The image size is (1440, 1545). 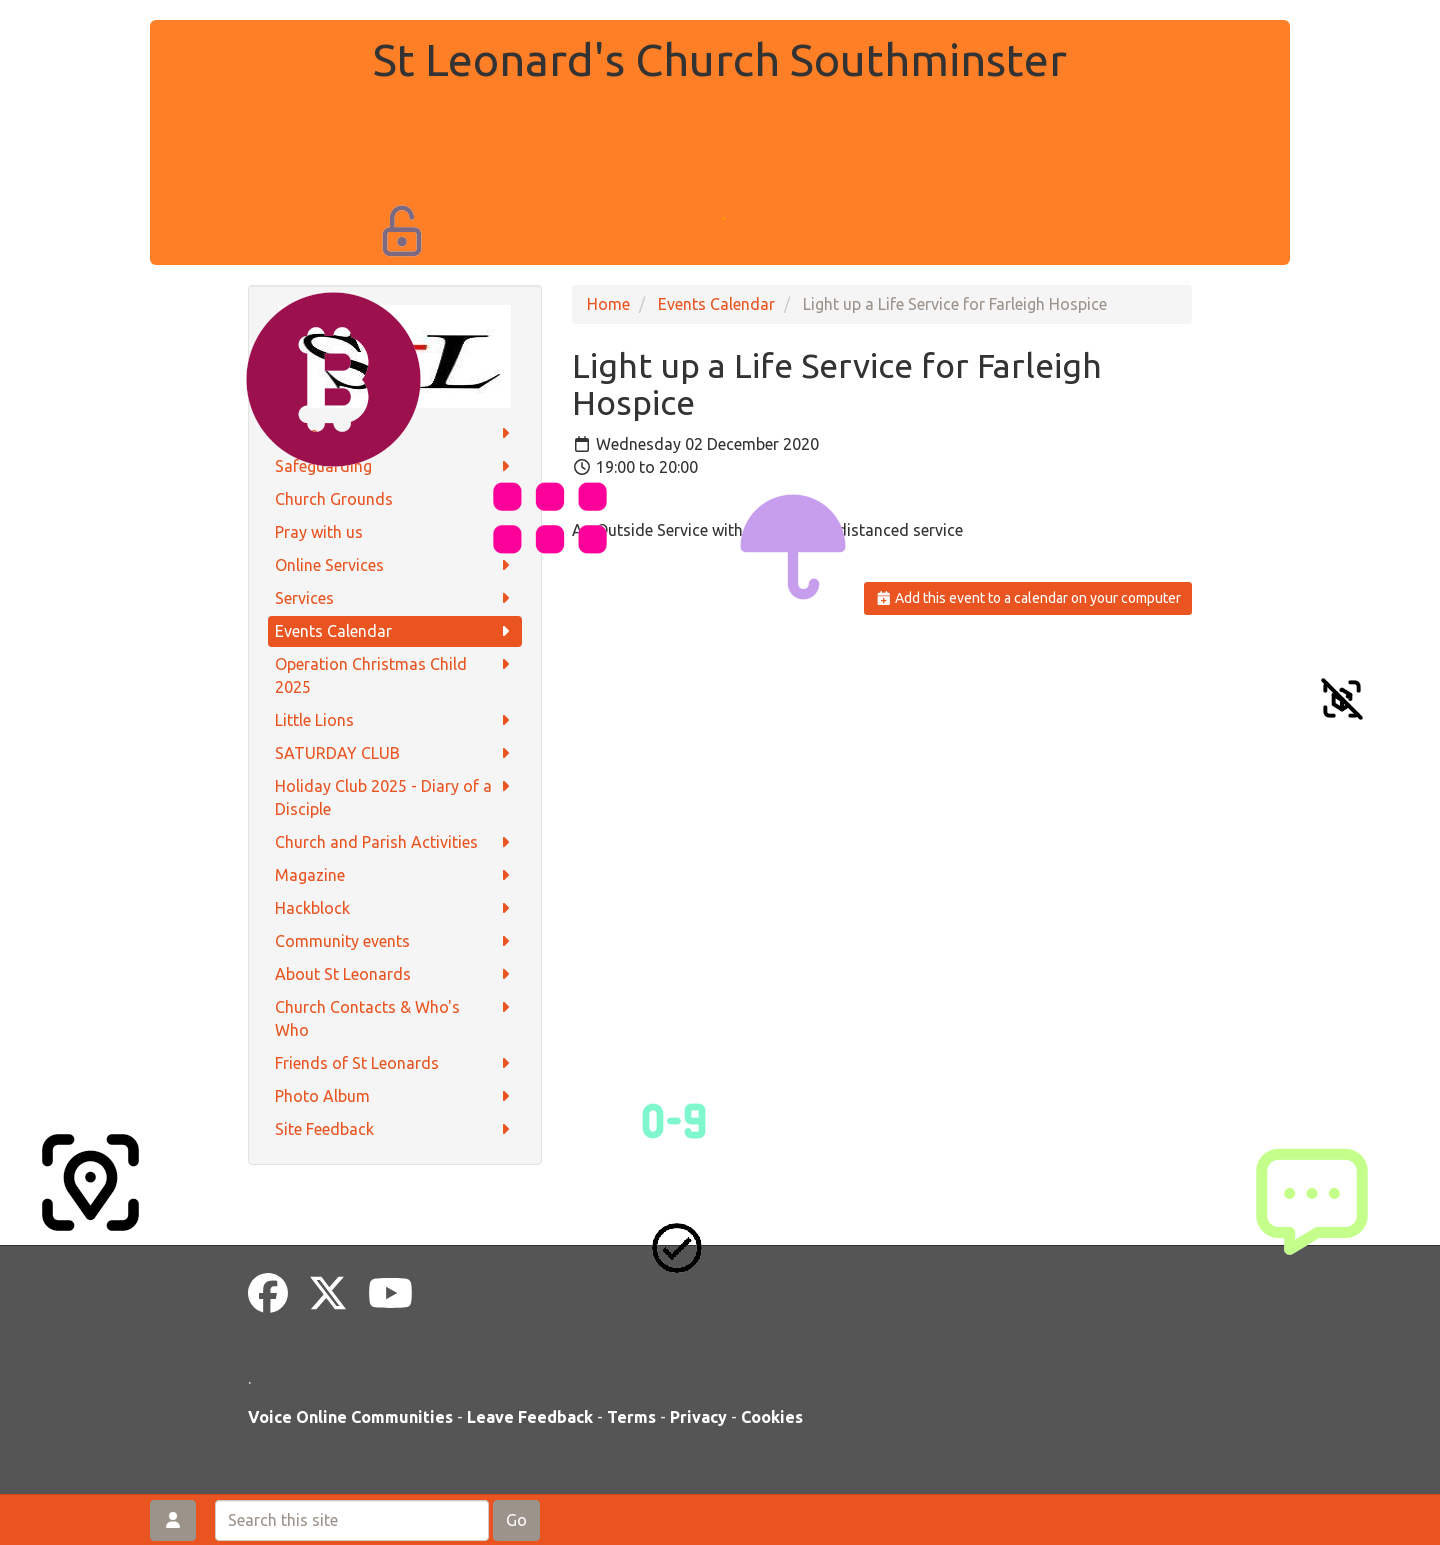 What do you see at coordinates (90, 1182) in the screenshot?
I see `activate live view mode for real-time location tracking` at bounding box center [90, 1182].